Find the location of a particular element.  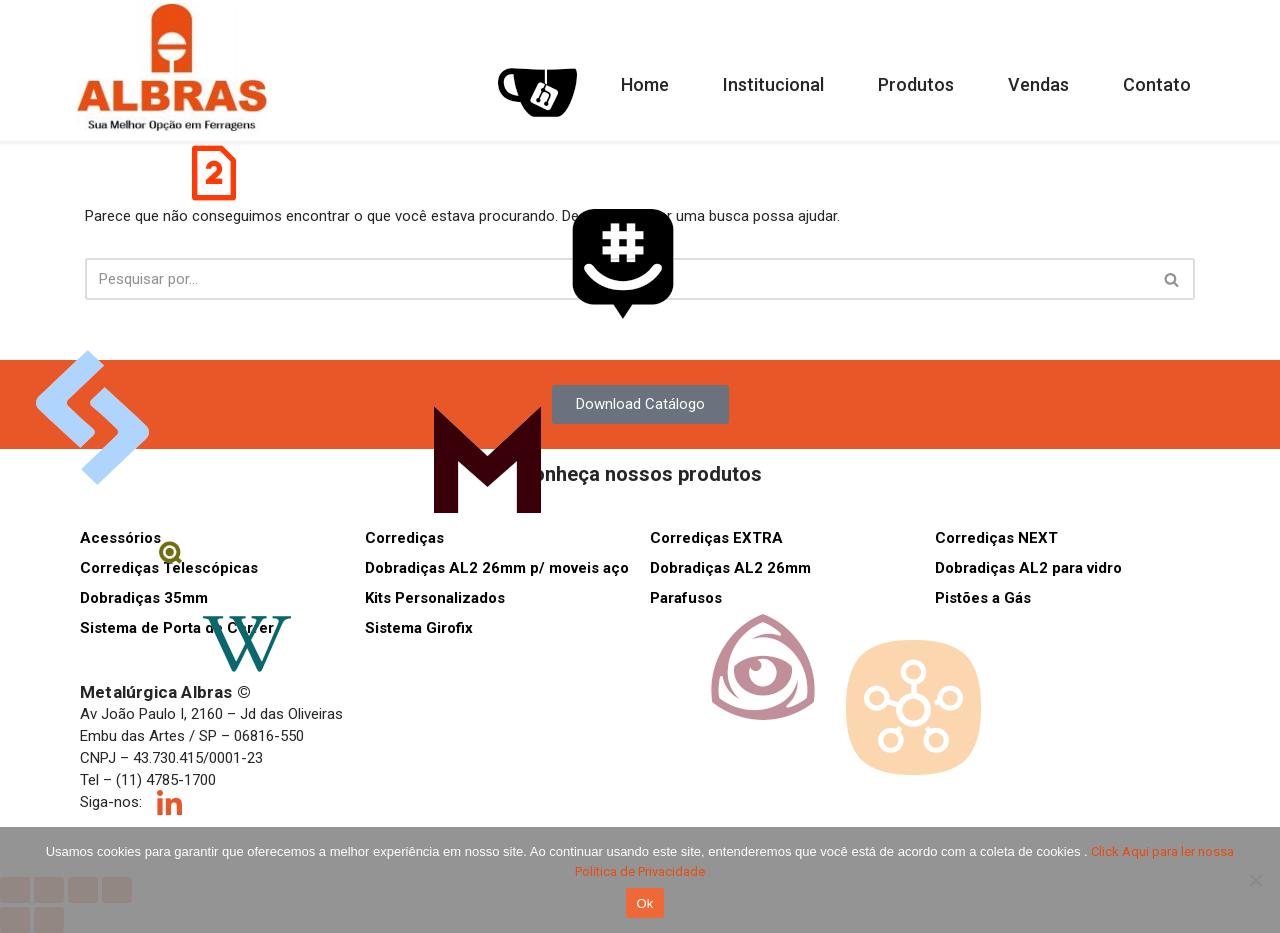

open the SmartThings app is located at coordinates (913, 707).